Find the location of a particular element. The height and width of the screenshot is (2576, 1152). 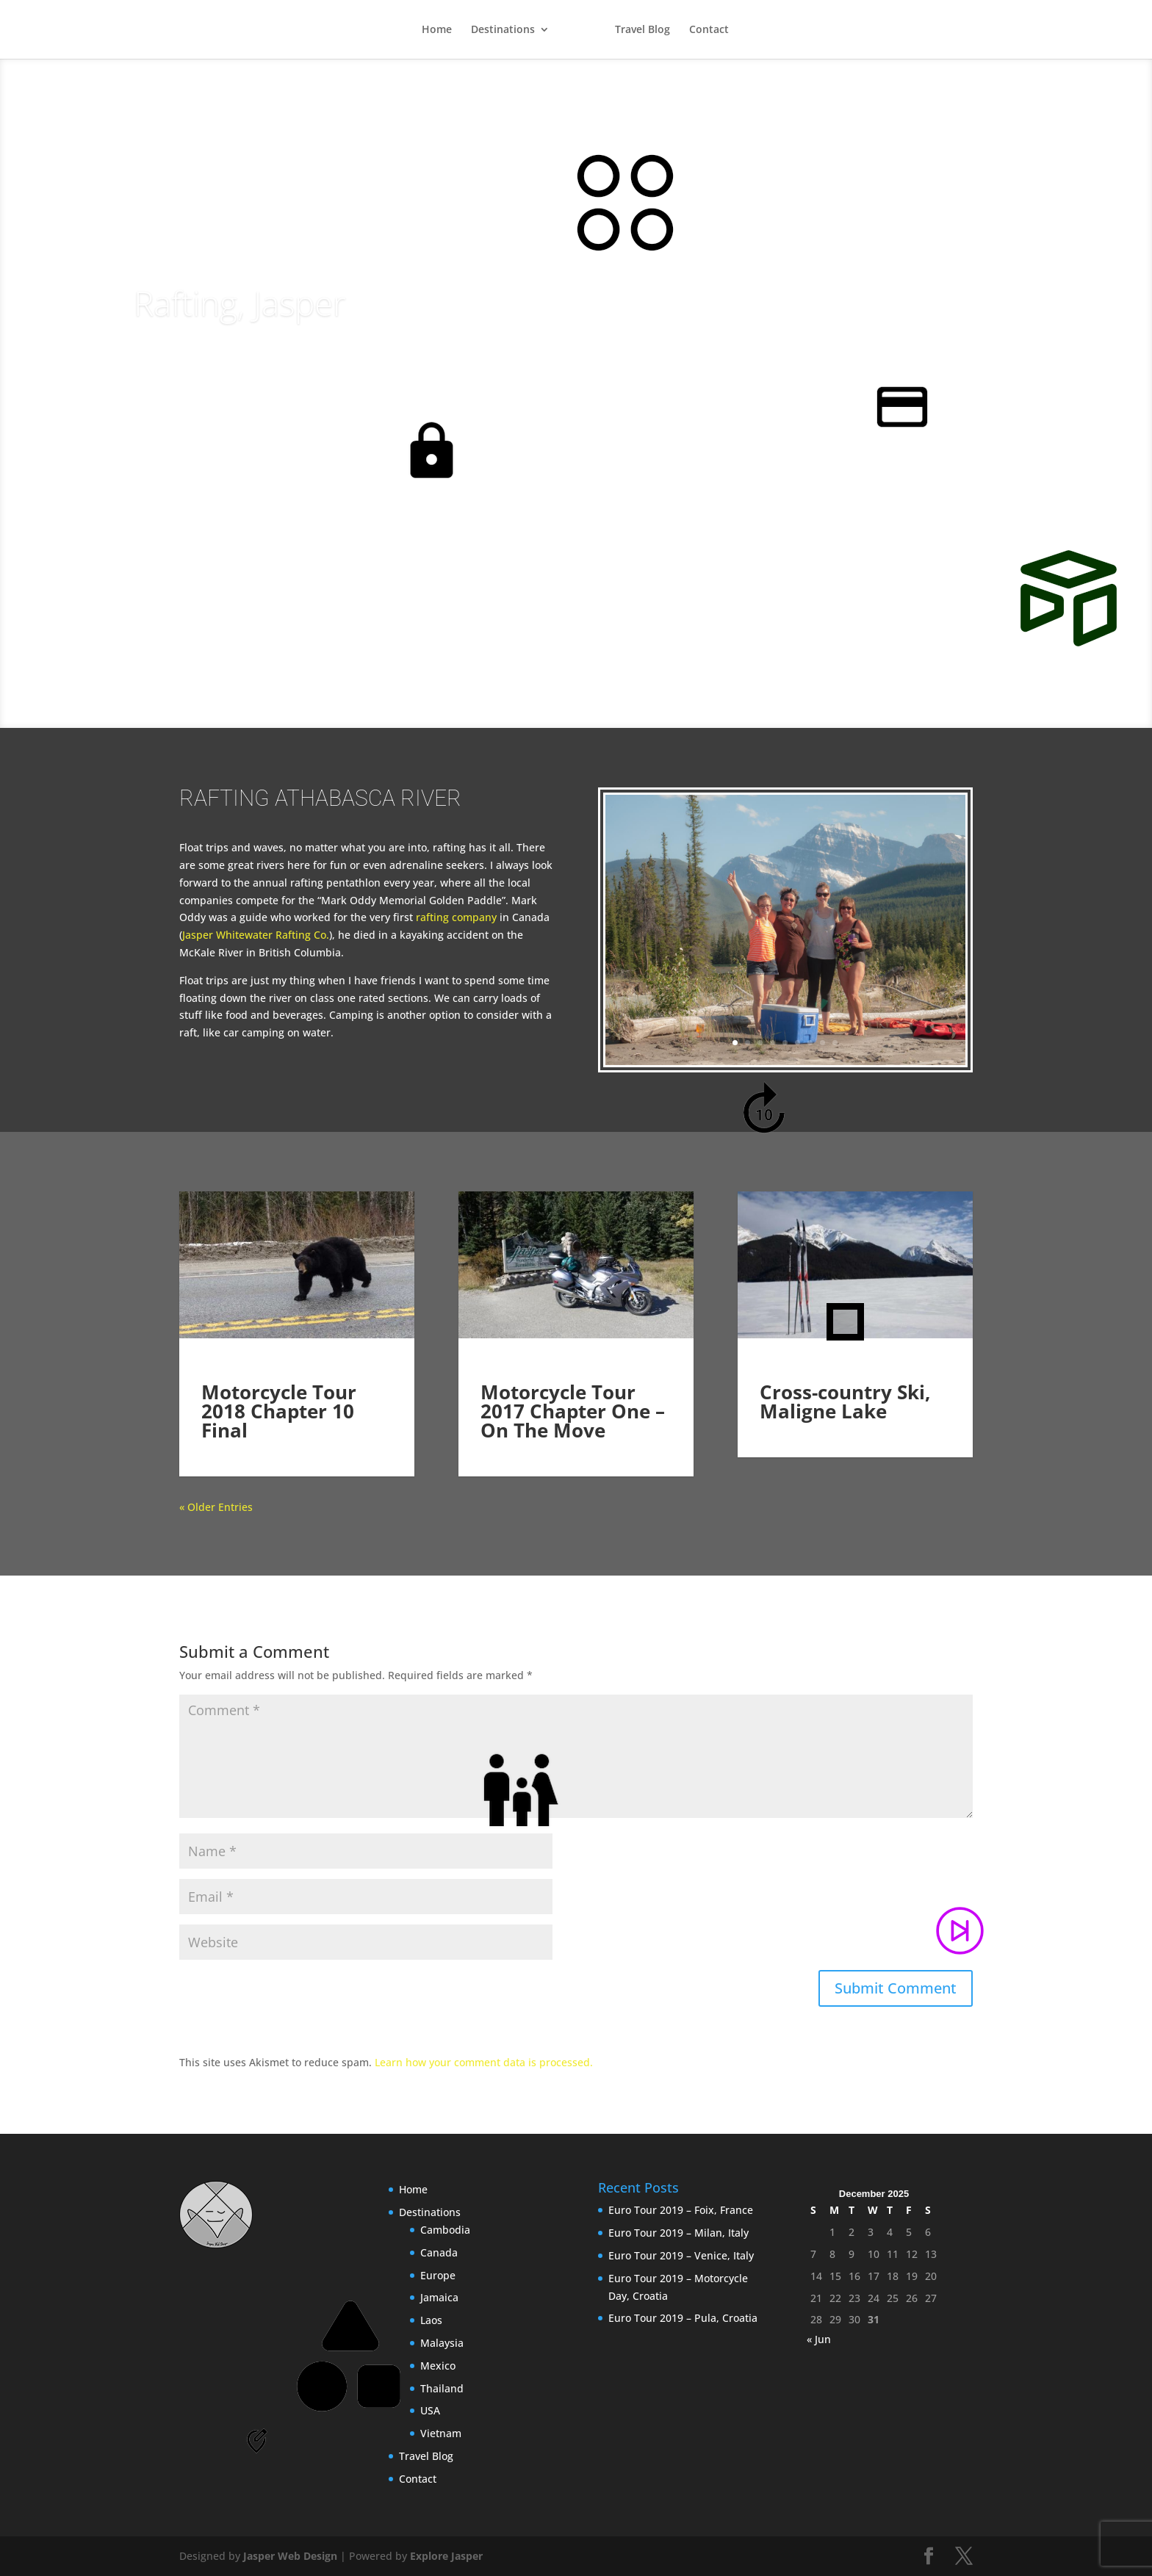

access payment methods is located at coordinates (902, 407).